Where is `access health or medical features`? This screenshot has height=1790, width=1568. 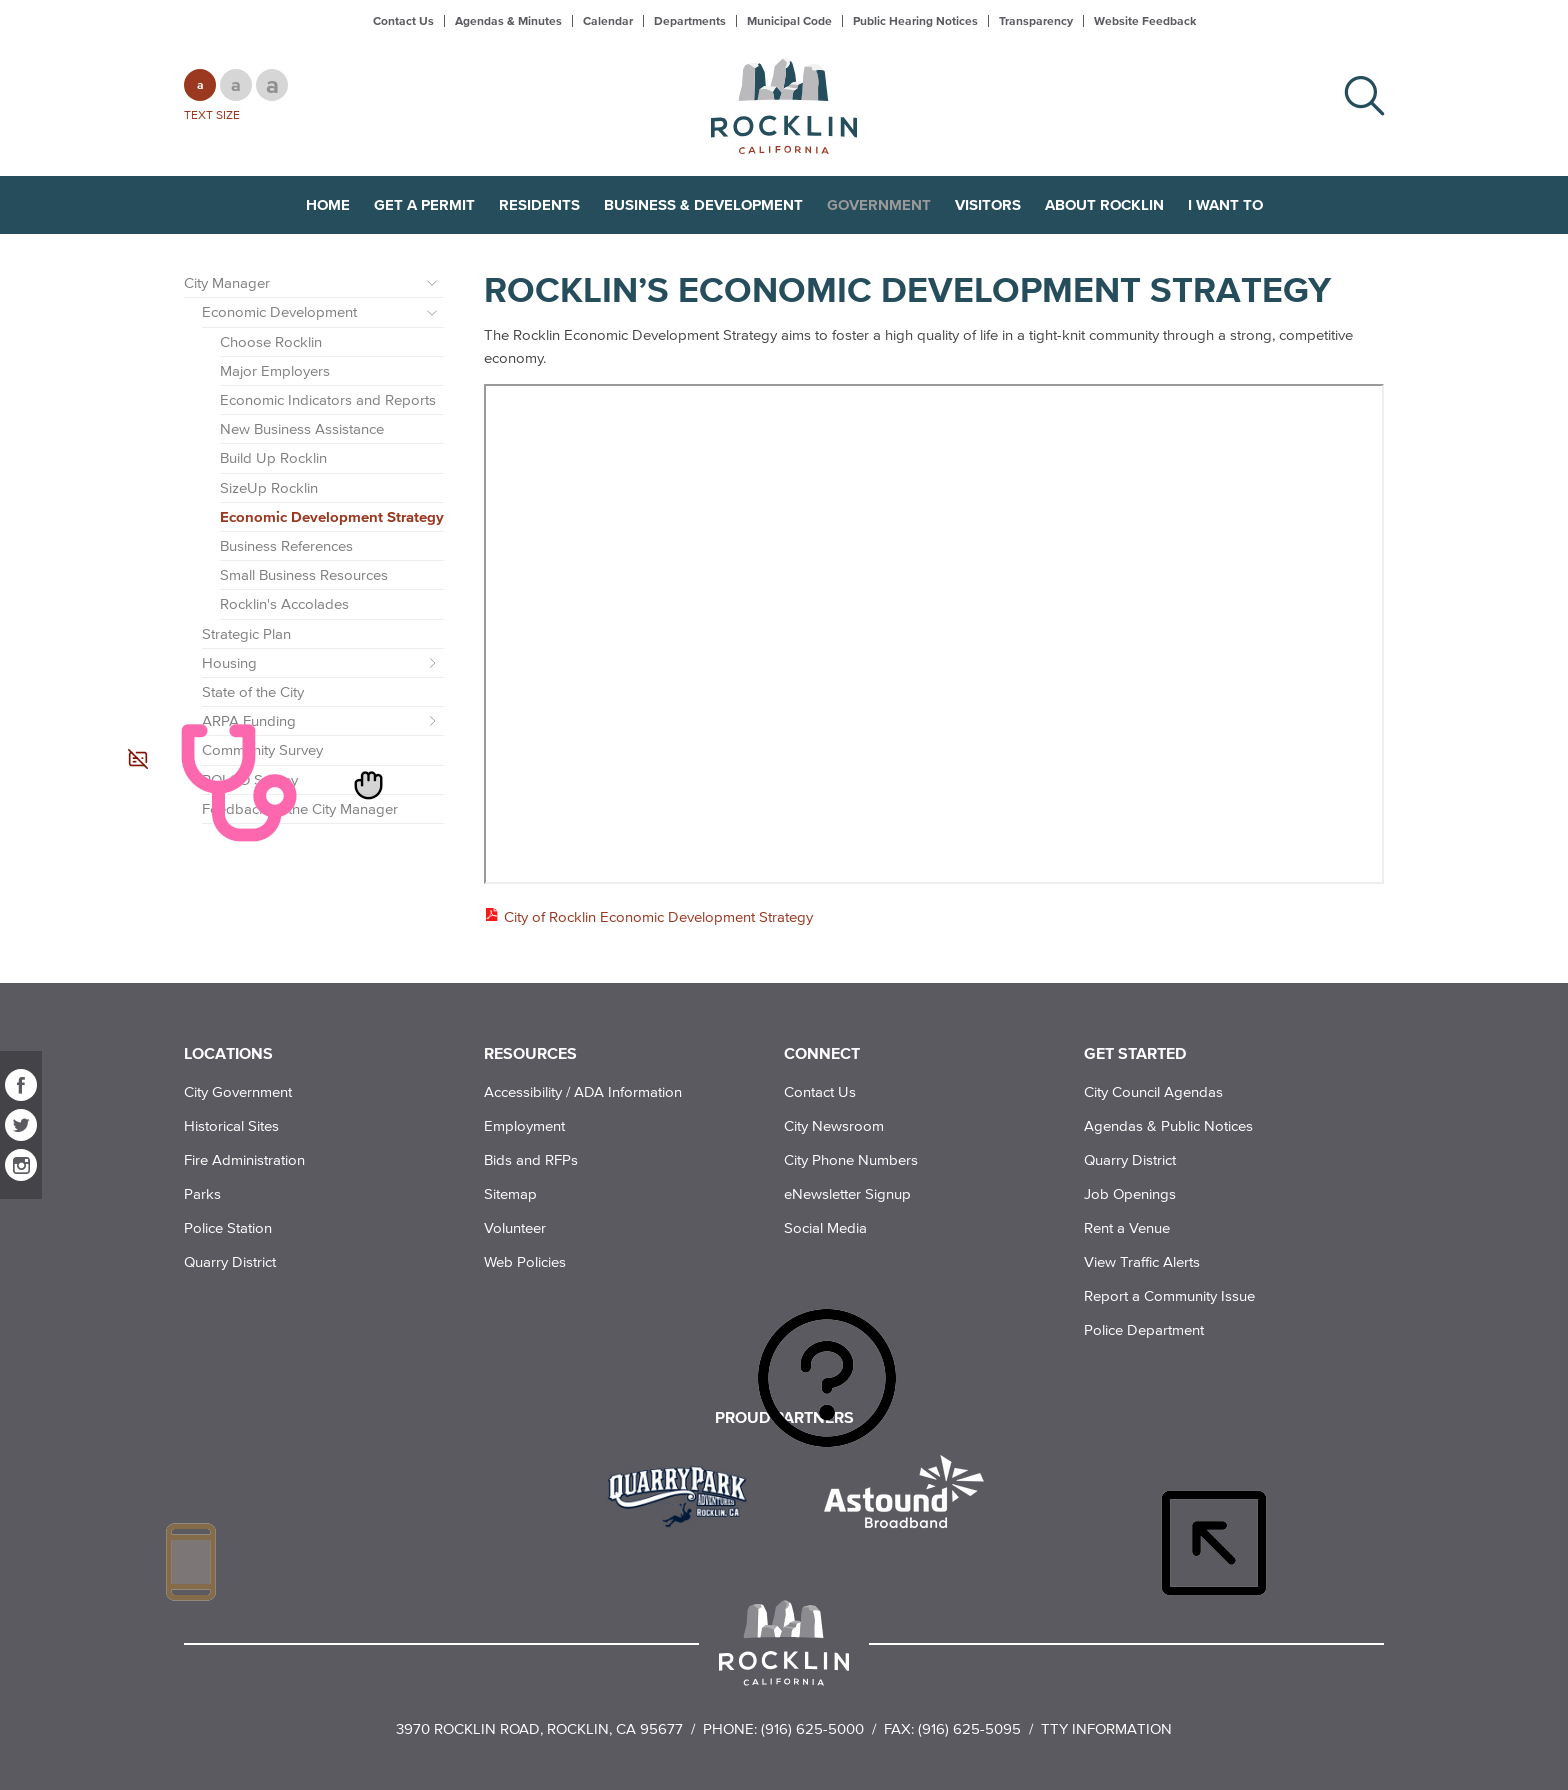 access health or medical features is located at coordinates (231, 778).